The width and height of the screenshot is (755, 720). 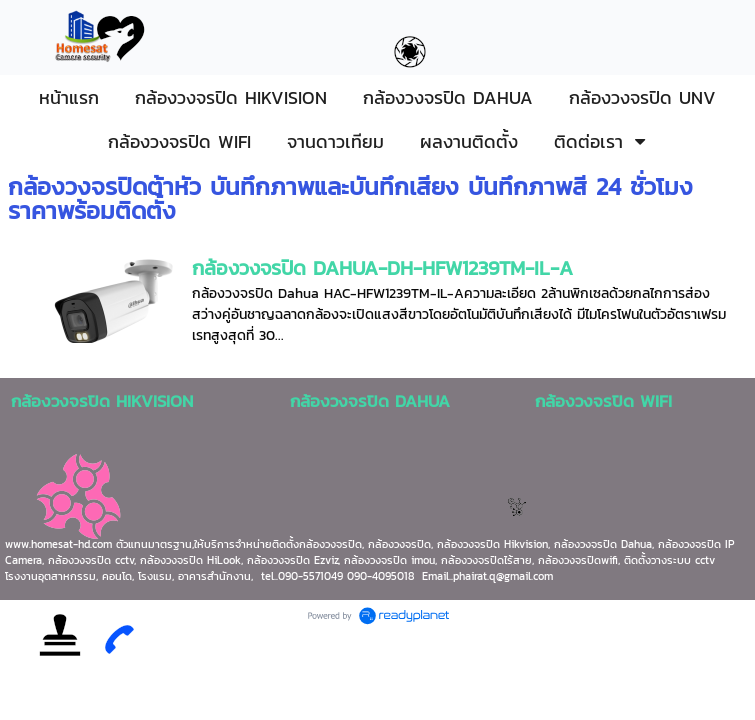 What do you see at coordinates (120, 38) in the screenshot?
I see `support animal welfare or pet rescue organizations` at bounding box center [120, 38].